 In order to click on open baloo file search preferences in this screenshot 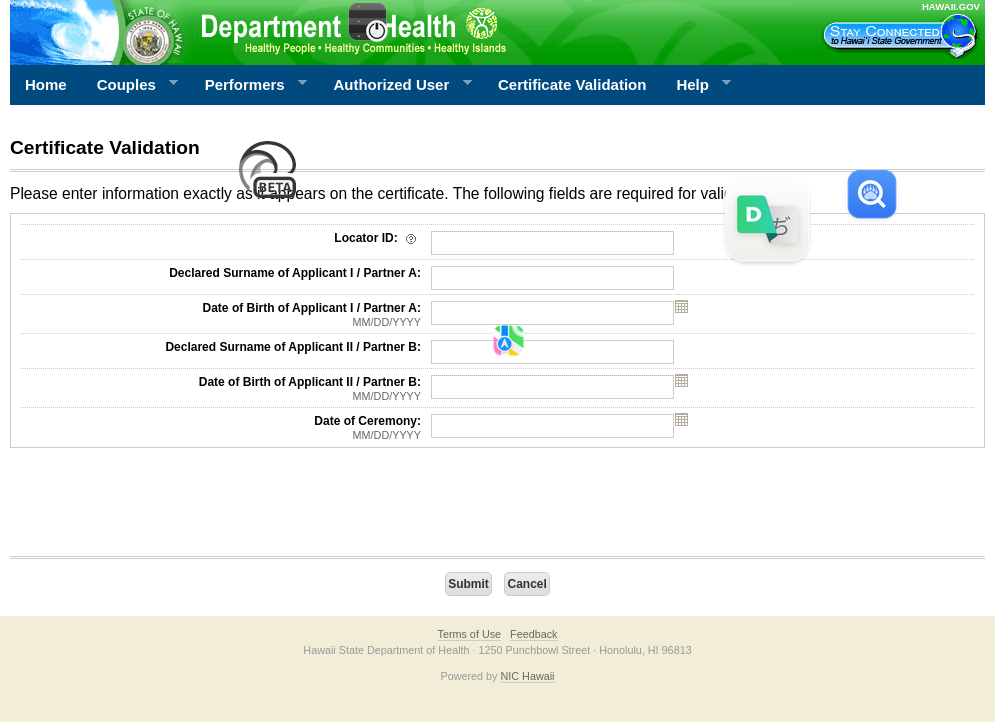, I will do `click(872, 195)`.